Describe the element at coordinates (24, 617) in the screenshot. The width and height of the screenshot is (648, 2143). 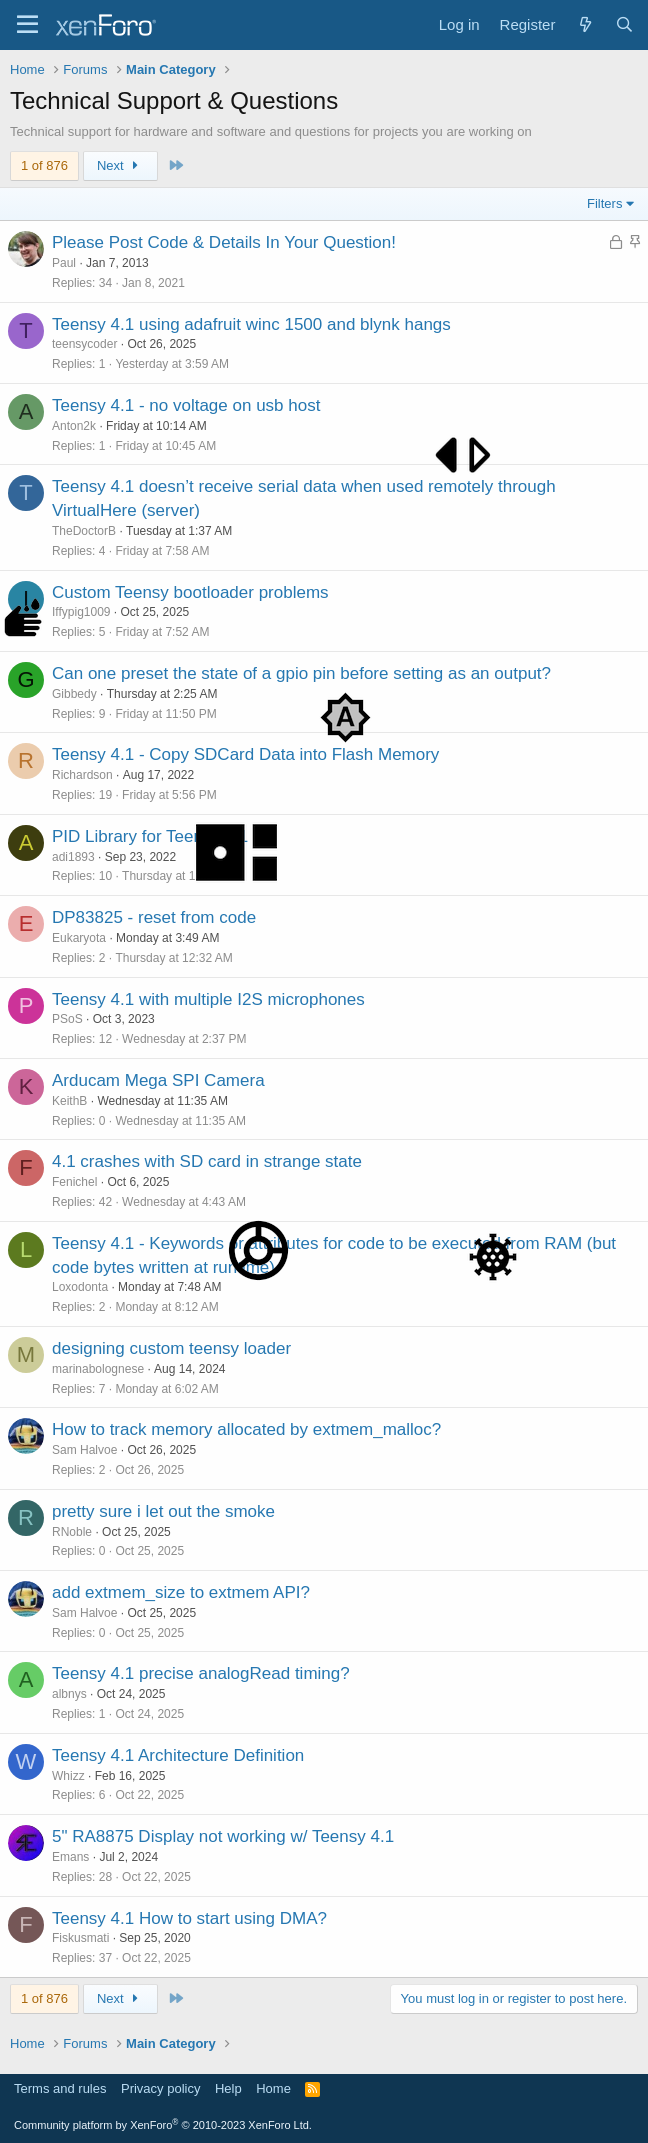
I see `wash your hands reminder` at that location.